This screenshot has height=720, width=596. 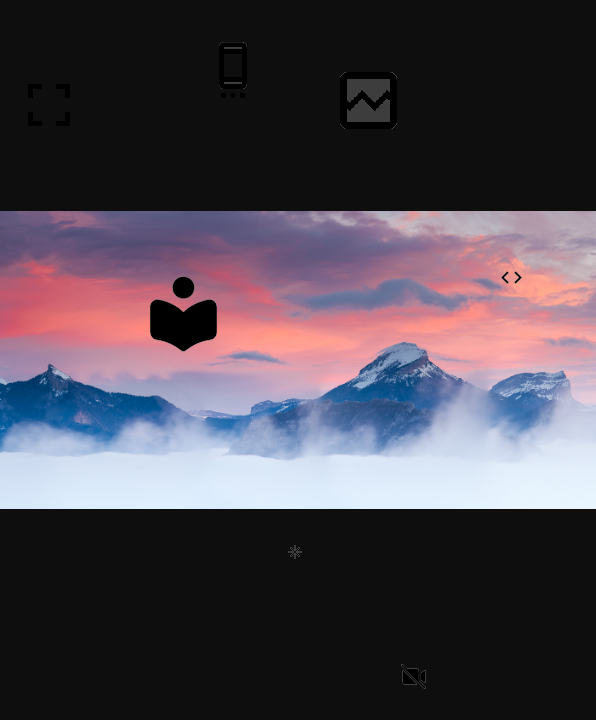 I want to click on indicates an image failed to load, so click(x=368, y=100).